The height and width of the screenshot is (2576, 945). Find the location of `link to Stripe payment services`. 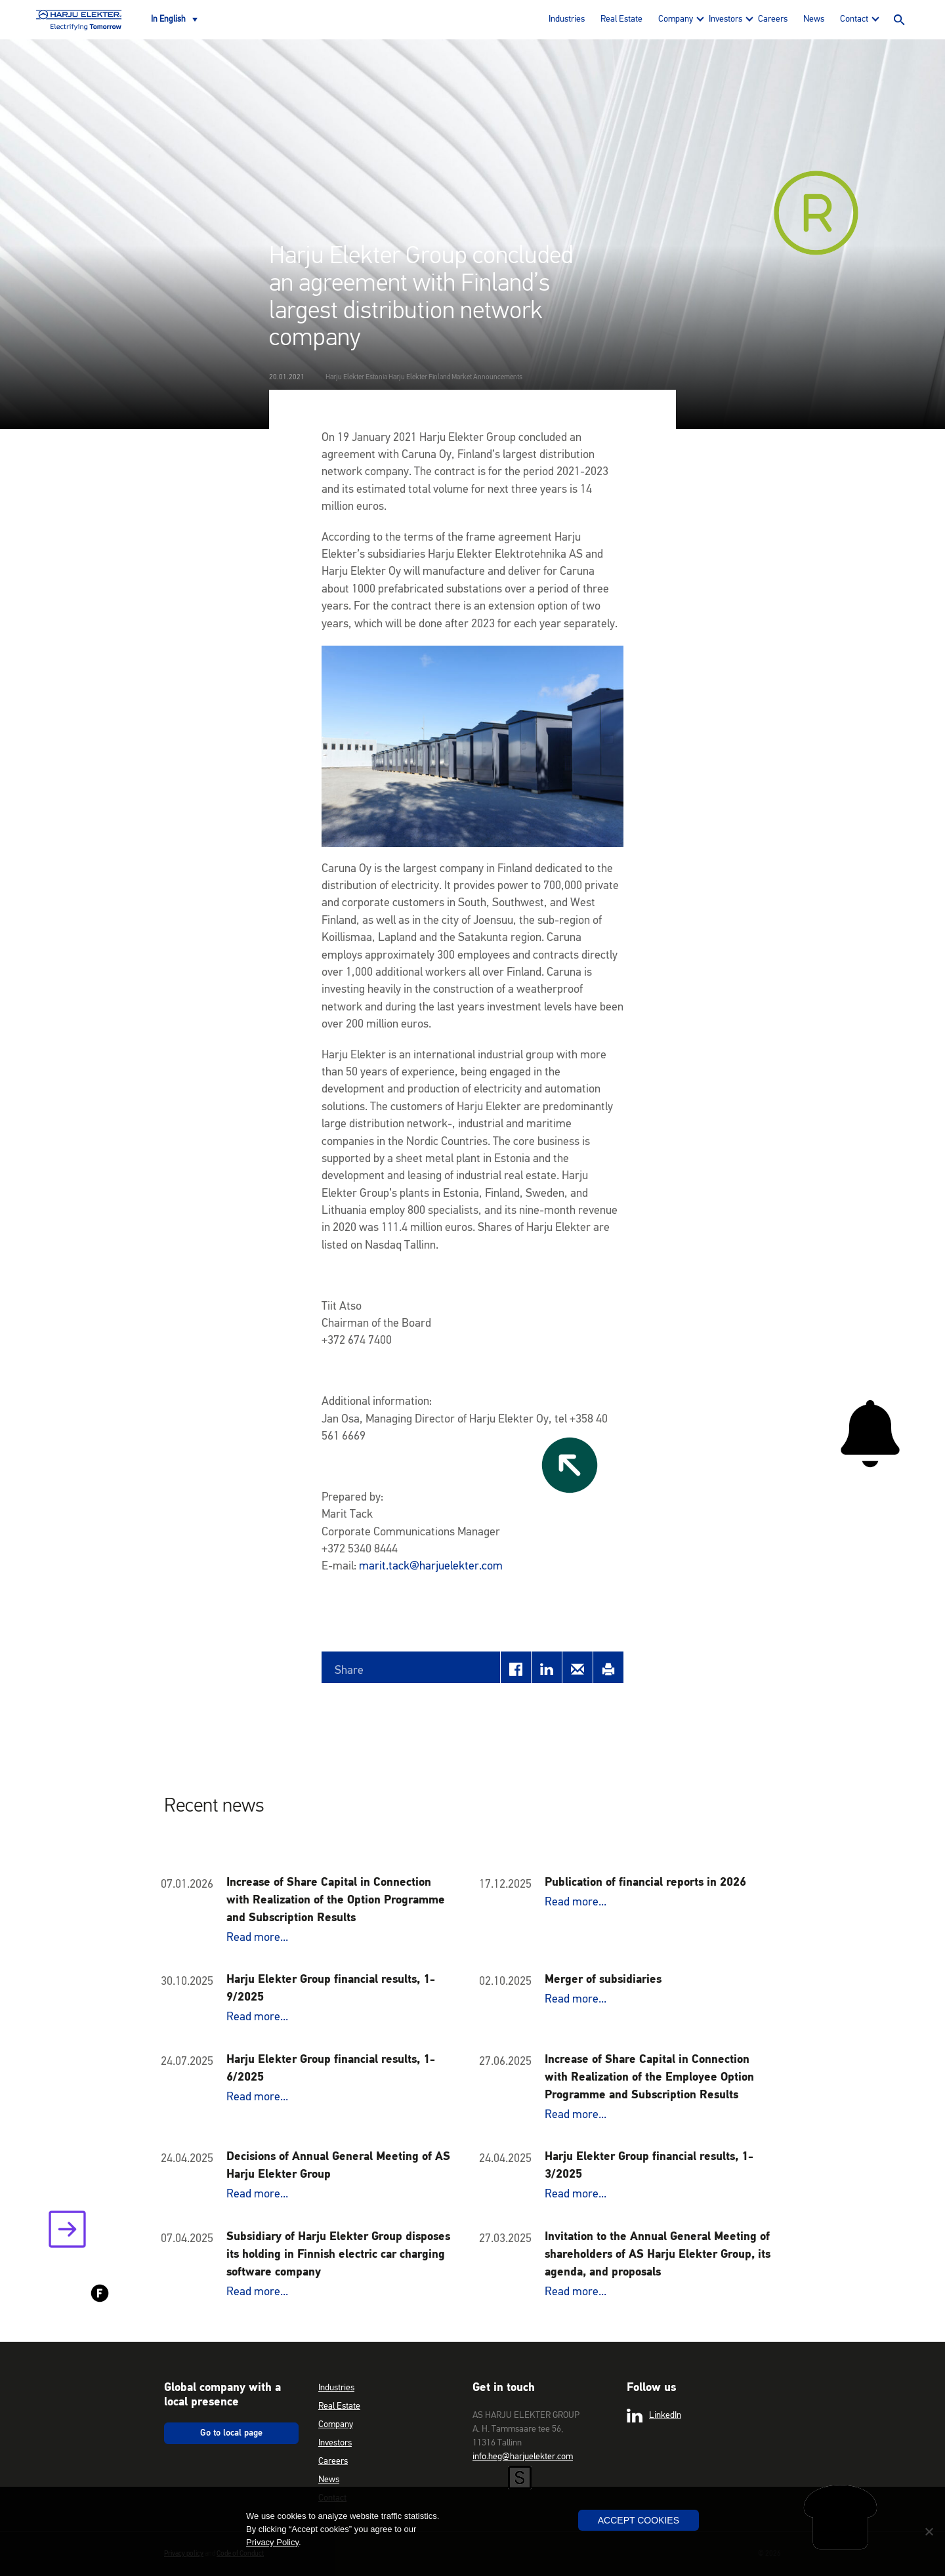

link to Stripe payment services is located at coordinates (520, 2478).